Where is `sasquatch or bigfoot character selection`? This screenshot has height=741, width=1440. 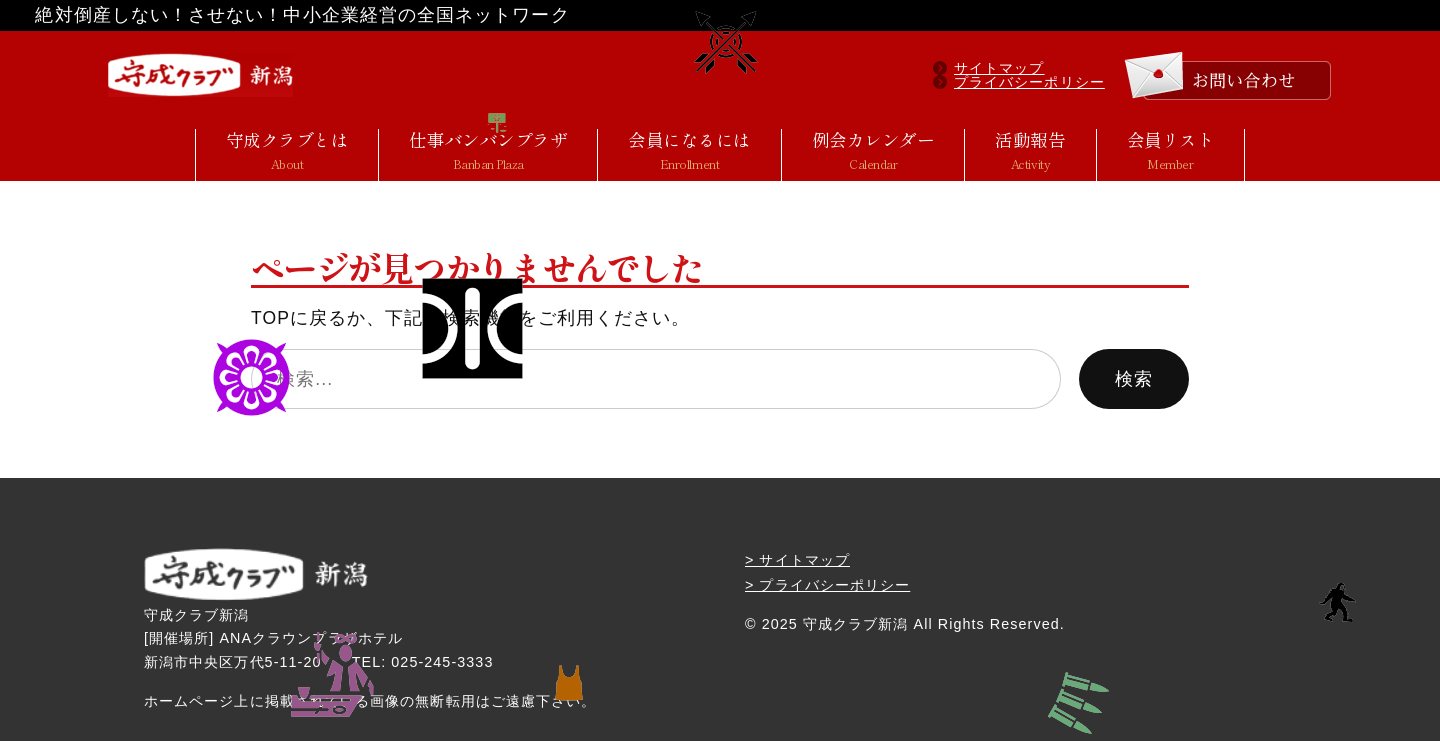 sasquatch or bigfoot character selection is located at coordinates (1337, 602).